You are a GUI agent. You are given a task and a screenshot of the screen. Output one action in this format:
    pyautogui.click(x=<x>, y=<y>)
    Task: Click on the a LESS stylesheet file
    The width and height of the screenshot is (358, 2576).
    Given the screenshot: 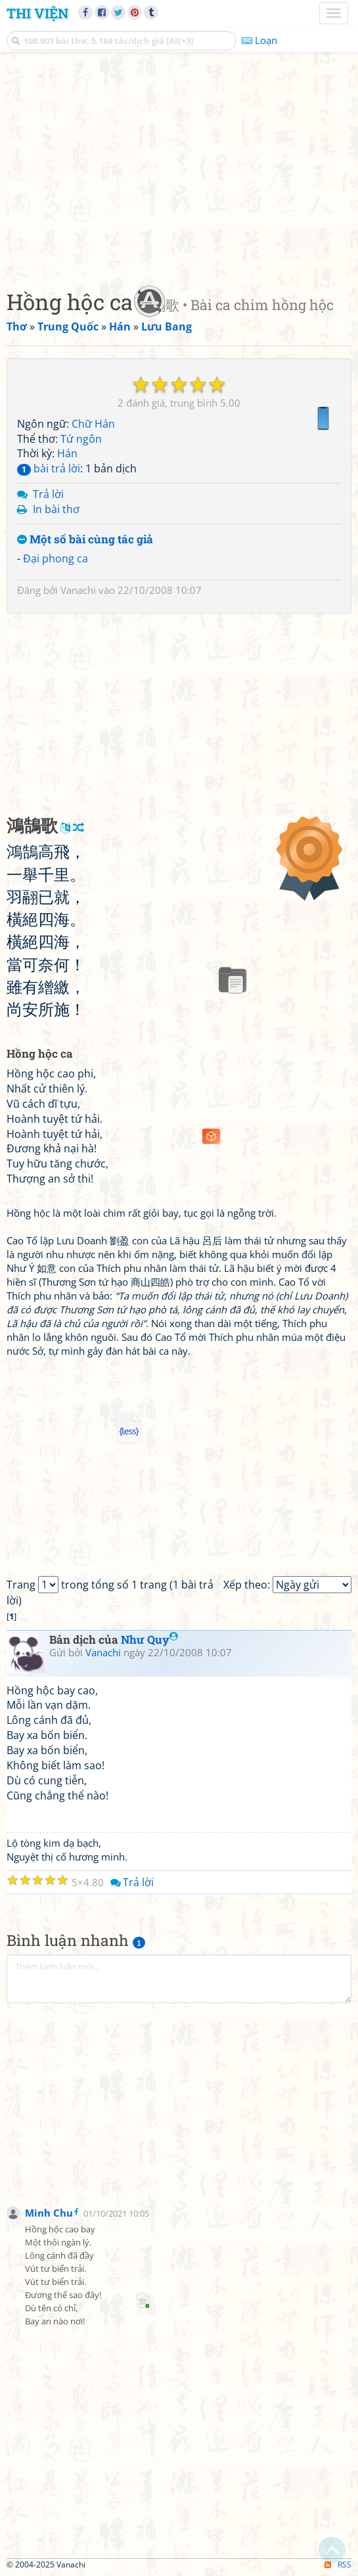 What is the action you would take?
    pyautogui.click(x=129, y=1428)
    